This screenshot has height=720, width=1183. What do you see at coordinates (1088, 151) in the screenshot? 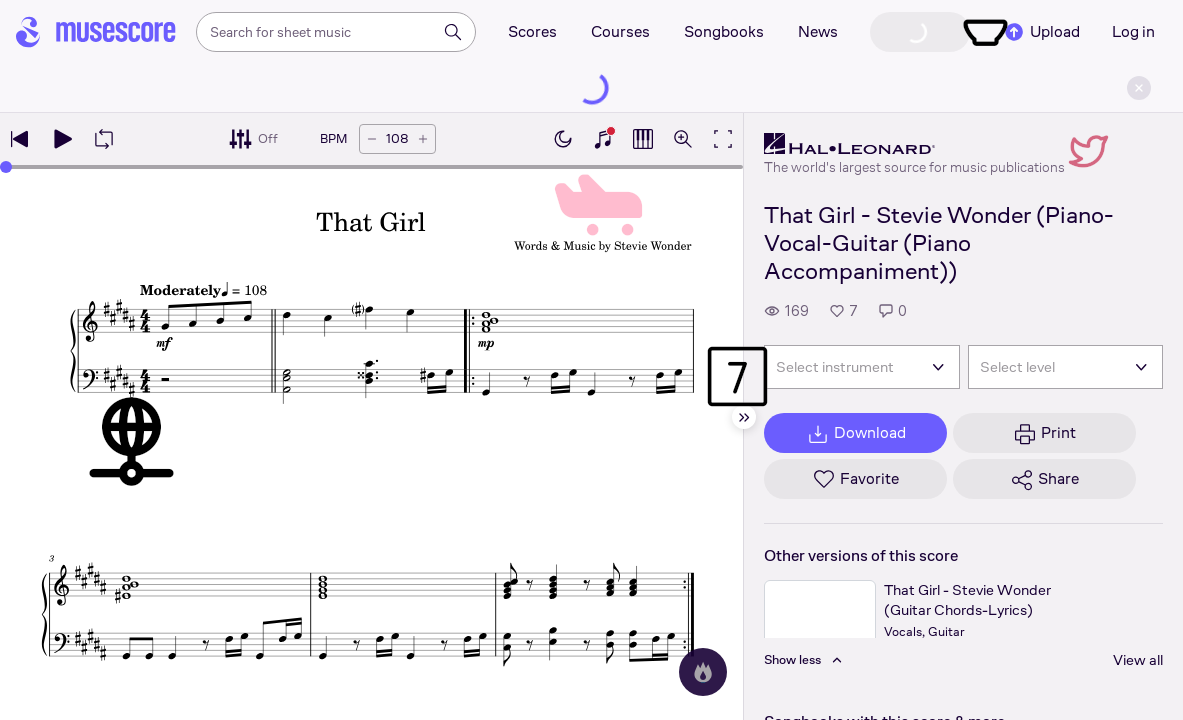
I see `share to twitter` at bounding box center [1088, 151].